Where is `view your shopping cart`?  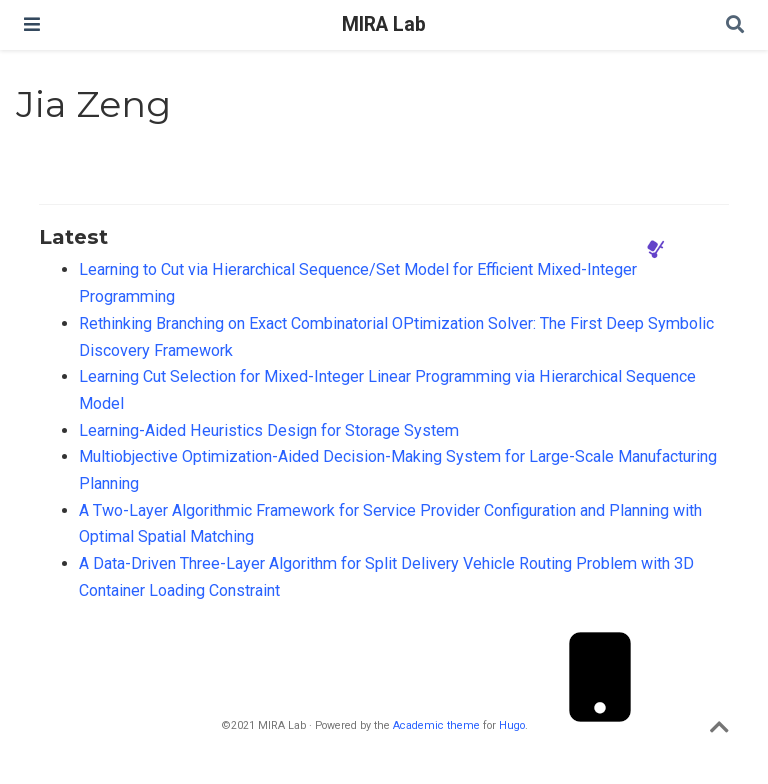 view your shopping cart is located at coordinates (655, 248).